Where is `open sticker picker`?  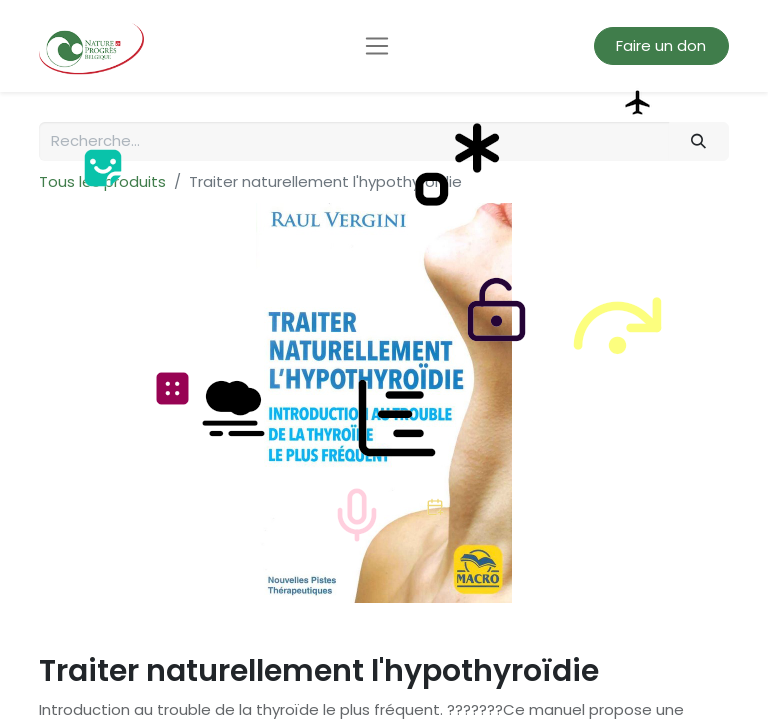 open sticker picker is located at coordinates (103, 168).